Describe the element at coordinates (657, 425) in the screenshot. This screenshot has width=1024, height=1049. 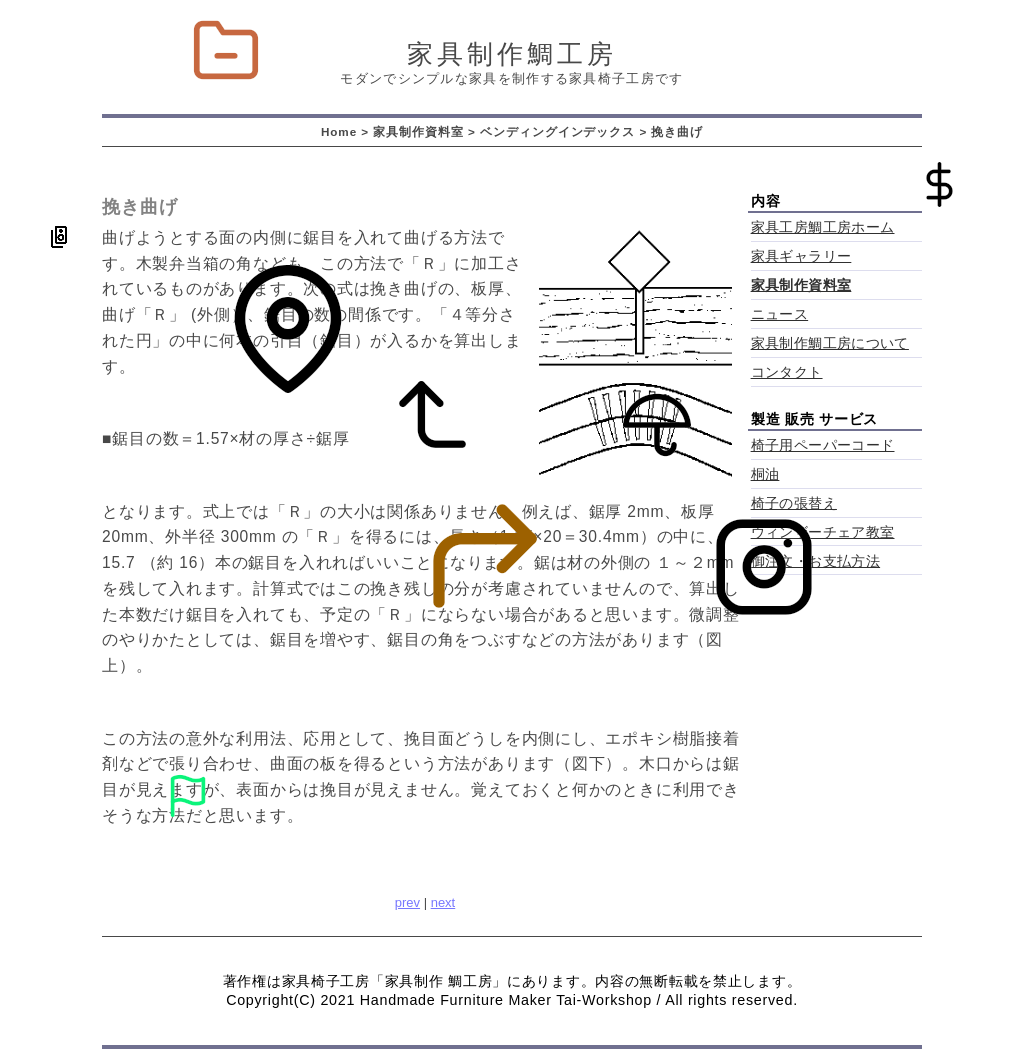
I see `view weather protection or rain forecast` at that location.